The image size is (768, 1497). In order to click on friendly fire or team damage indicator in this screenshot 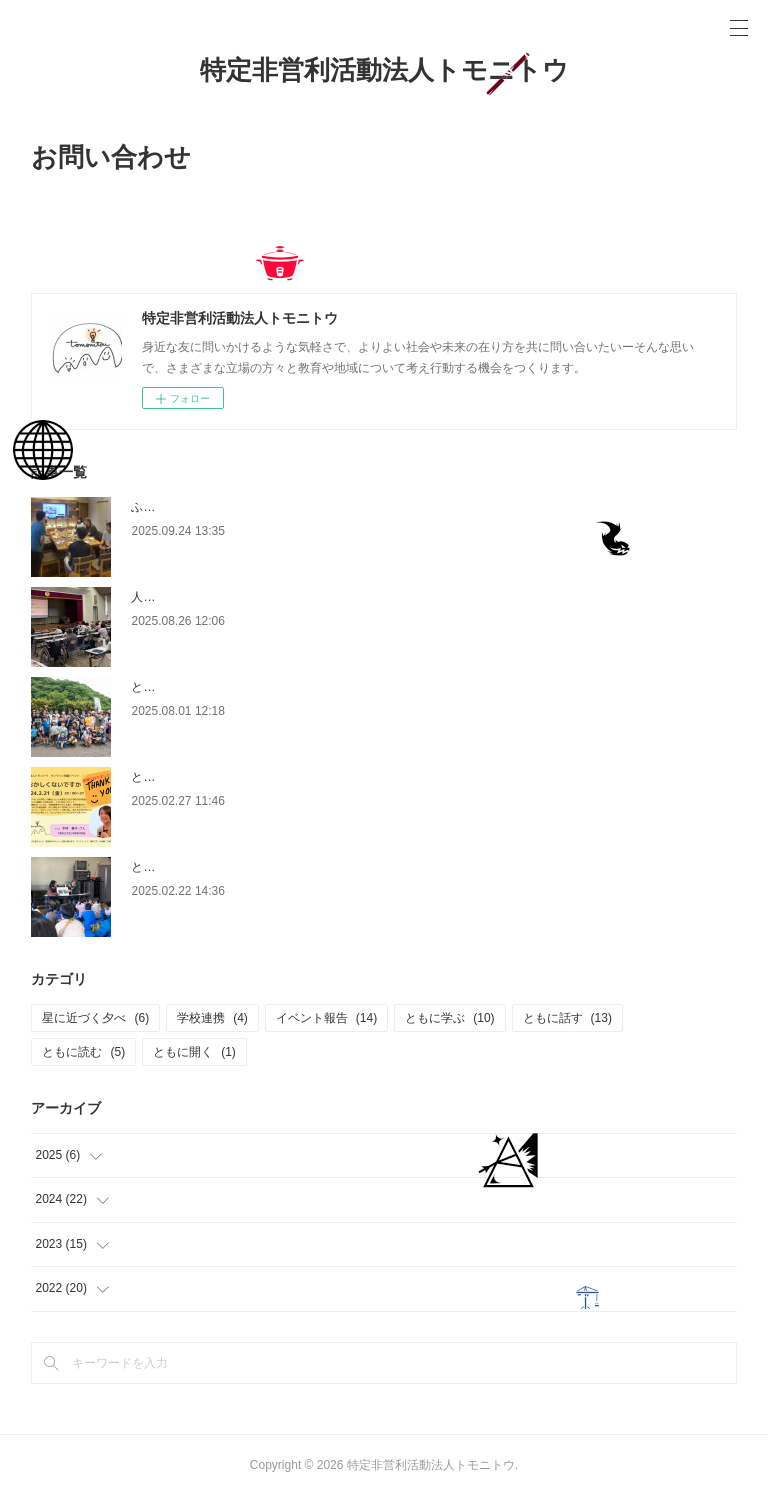, I will do `click(612, 538)`.